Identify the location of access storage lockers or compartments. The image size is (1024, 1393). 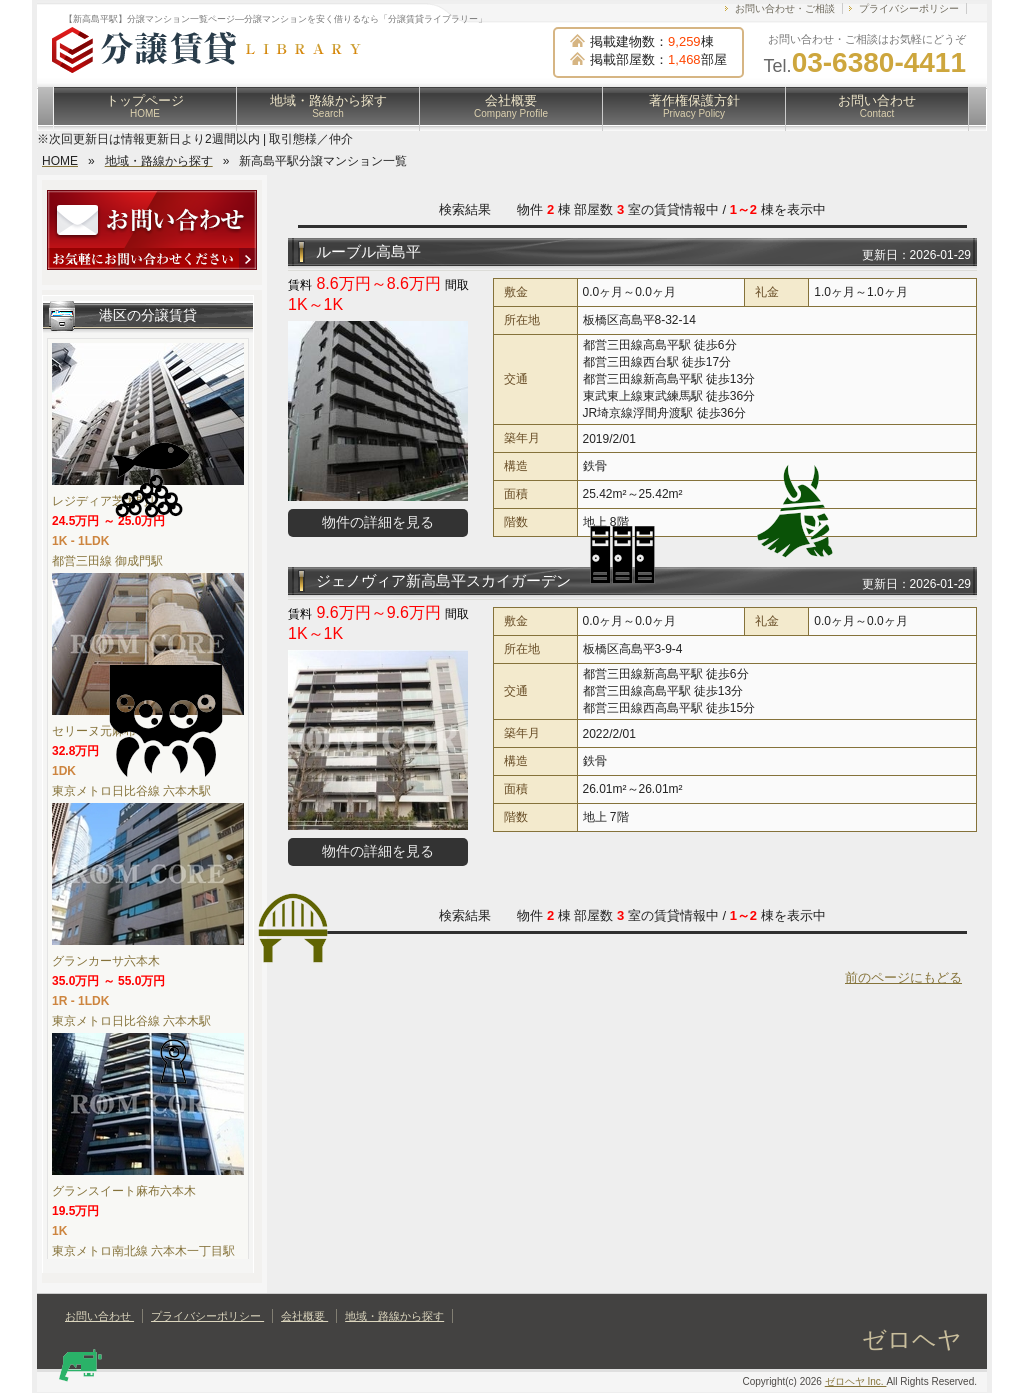
(622, 551).